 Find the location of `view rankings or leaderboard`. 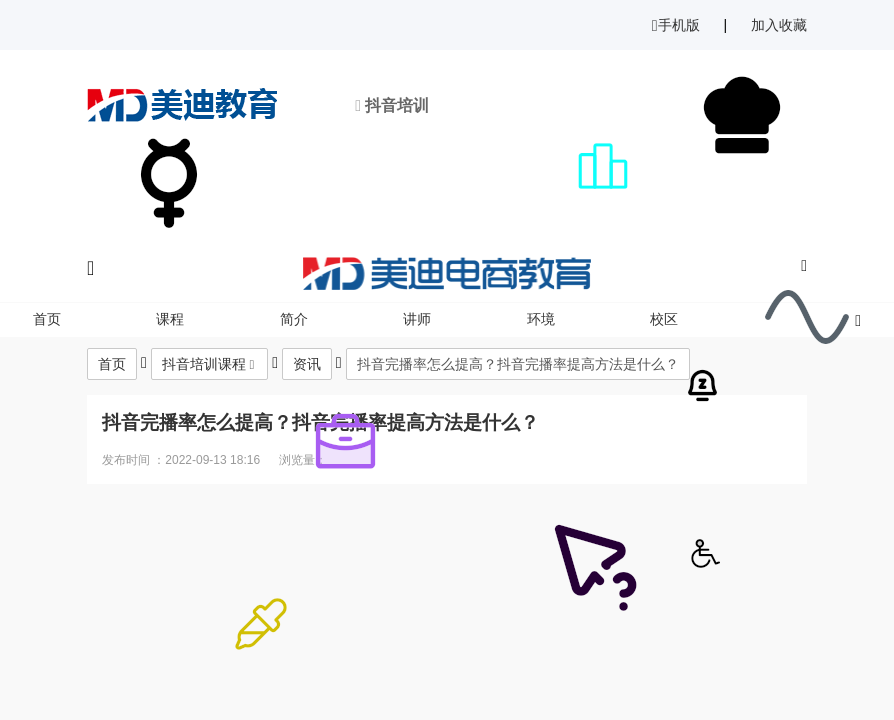

view rankings or leaderboard is located at coordinates (603, 166).